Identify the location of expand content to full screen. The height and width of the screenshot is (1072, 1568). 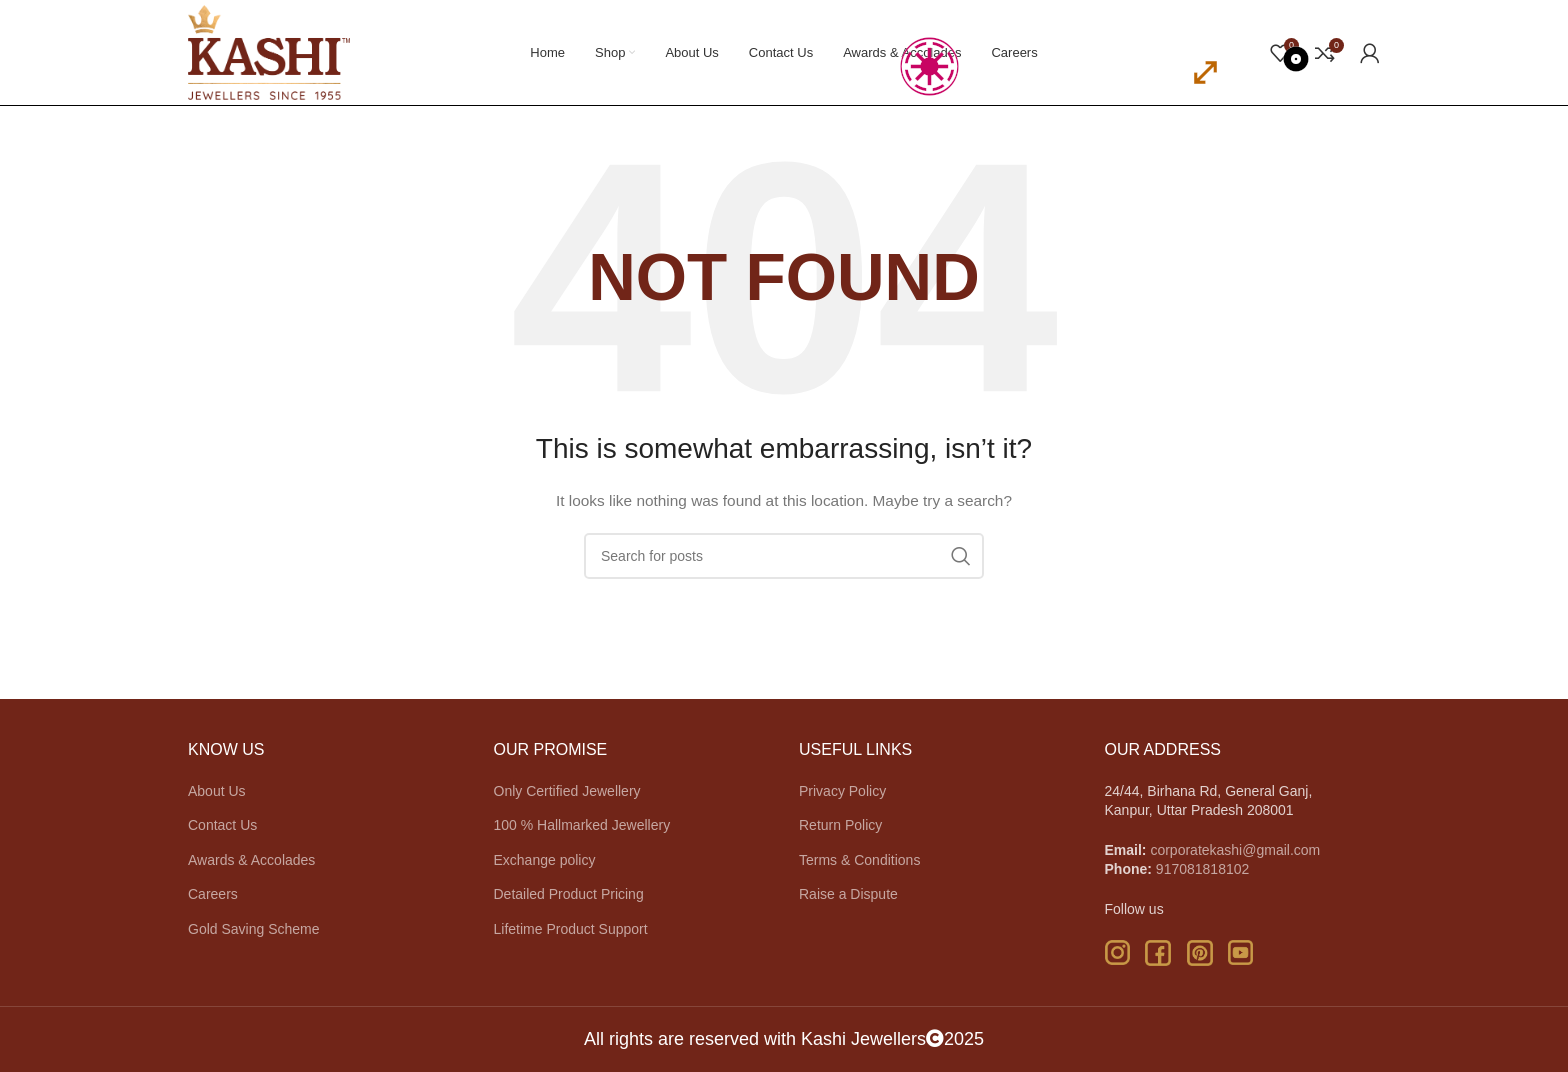
(1205, 72).